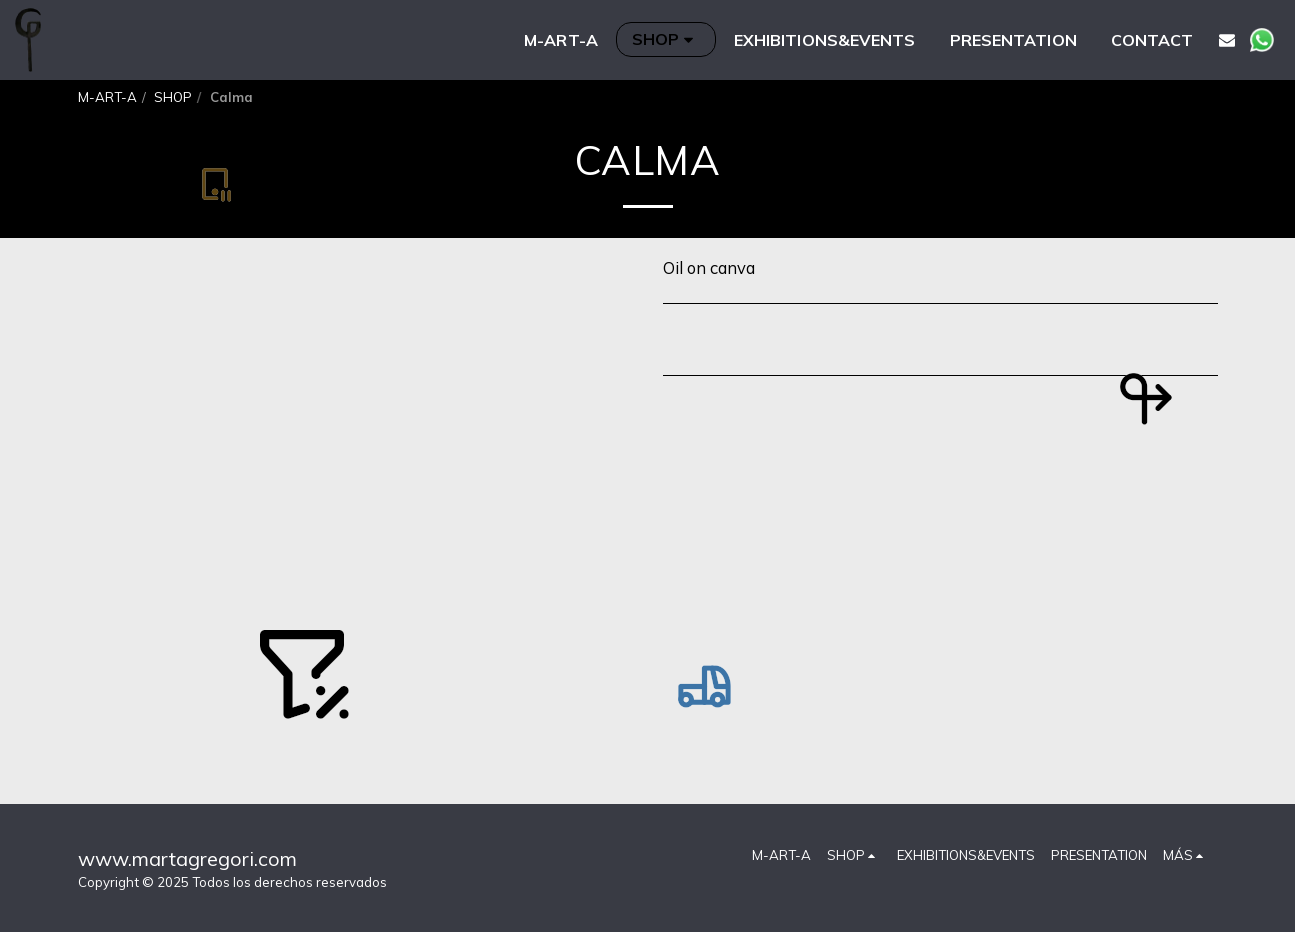  I want to click on pause media playback on tablet device, so click(215, 184).